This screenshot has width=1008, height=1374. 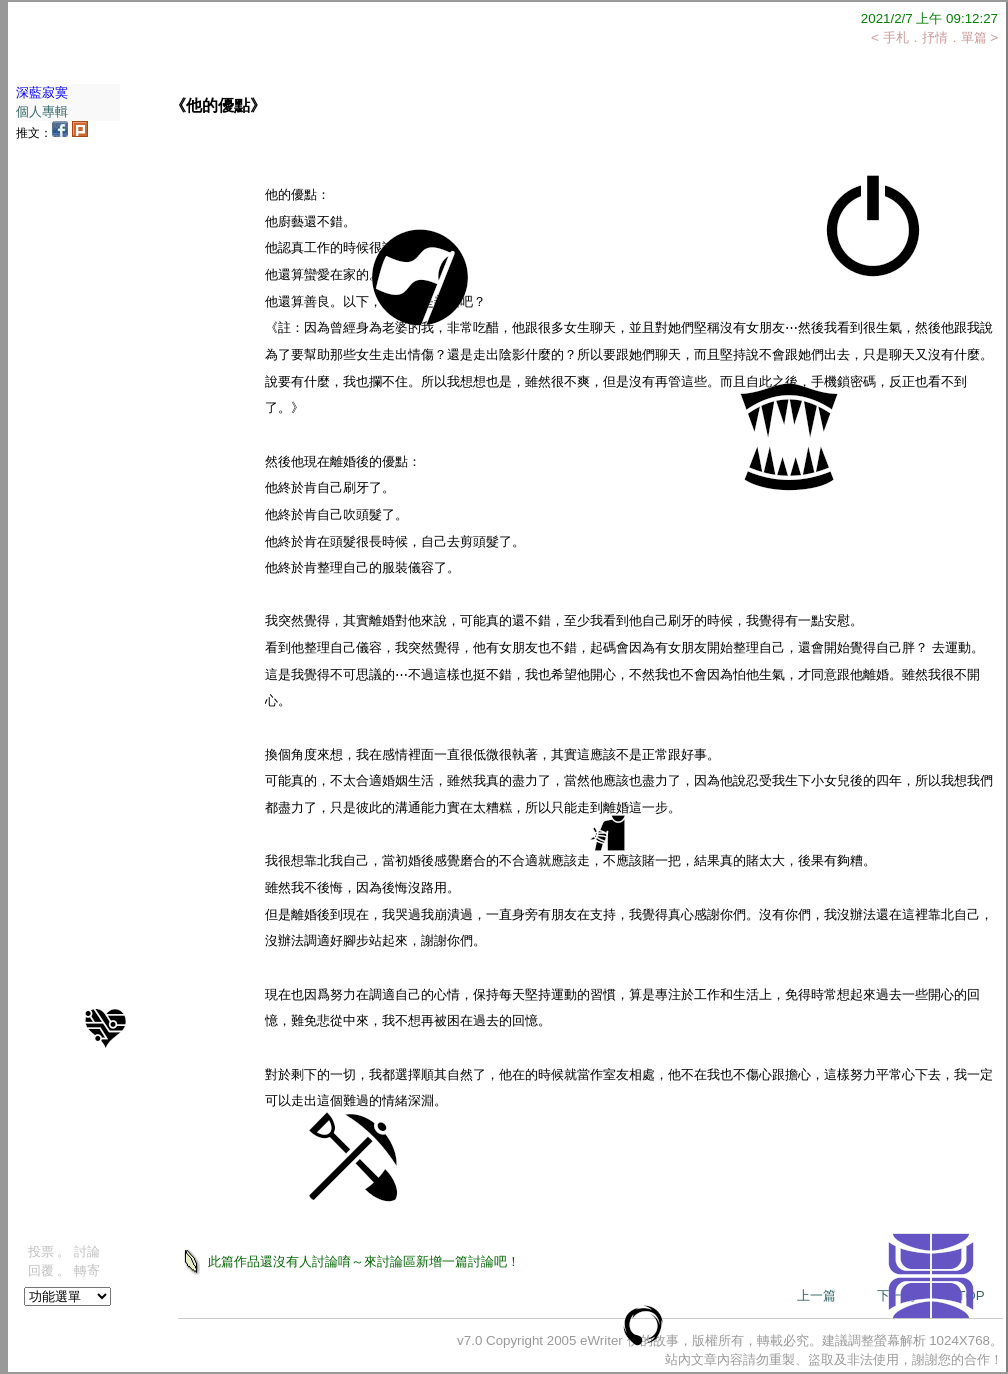 I want to click on turn device on or off, so click(x=873, y=225).